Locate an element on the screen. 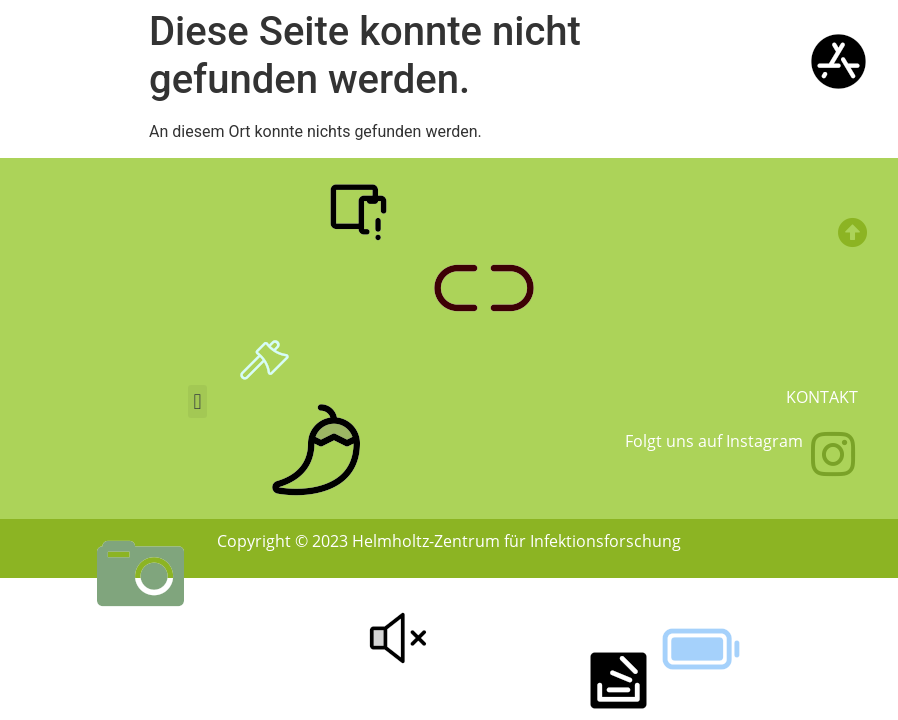 The image size is (898, 720). take a photo or capture image is located at coordinates (140, 573).